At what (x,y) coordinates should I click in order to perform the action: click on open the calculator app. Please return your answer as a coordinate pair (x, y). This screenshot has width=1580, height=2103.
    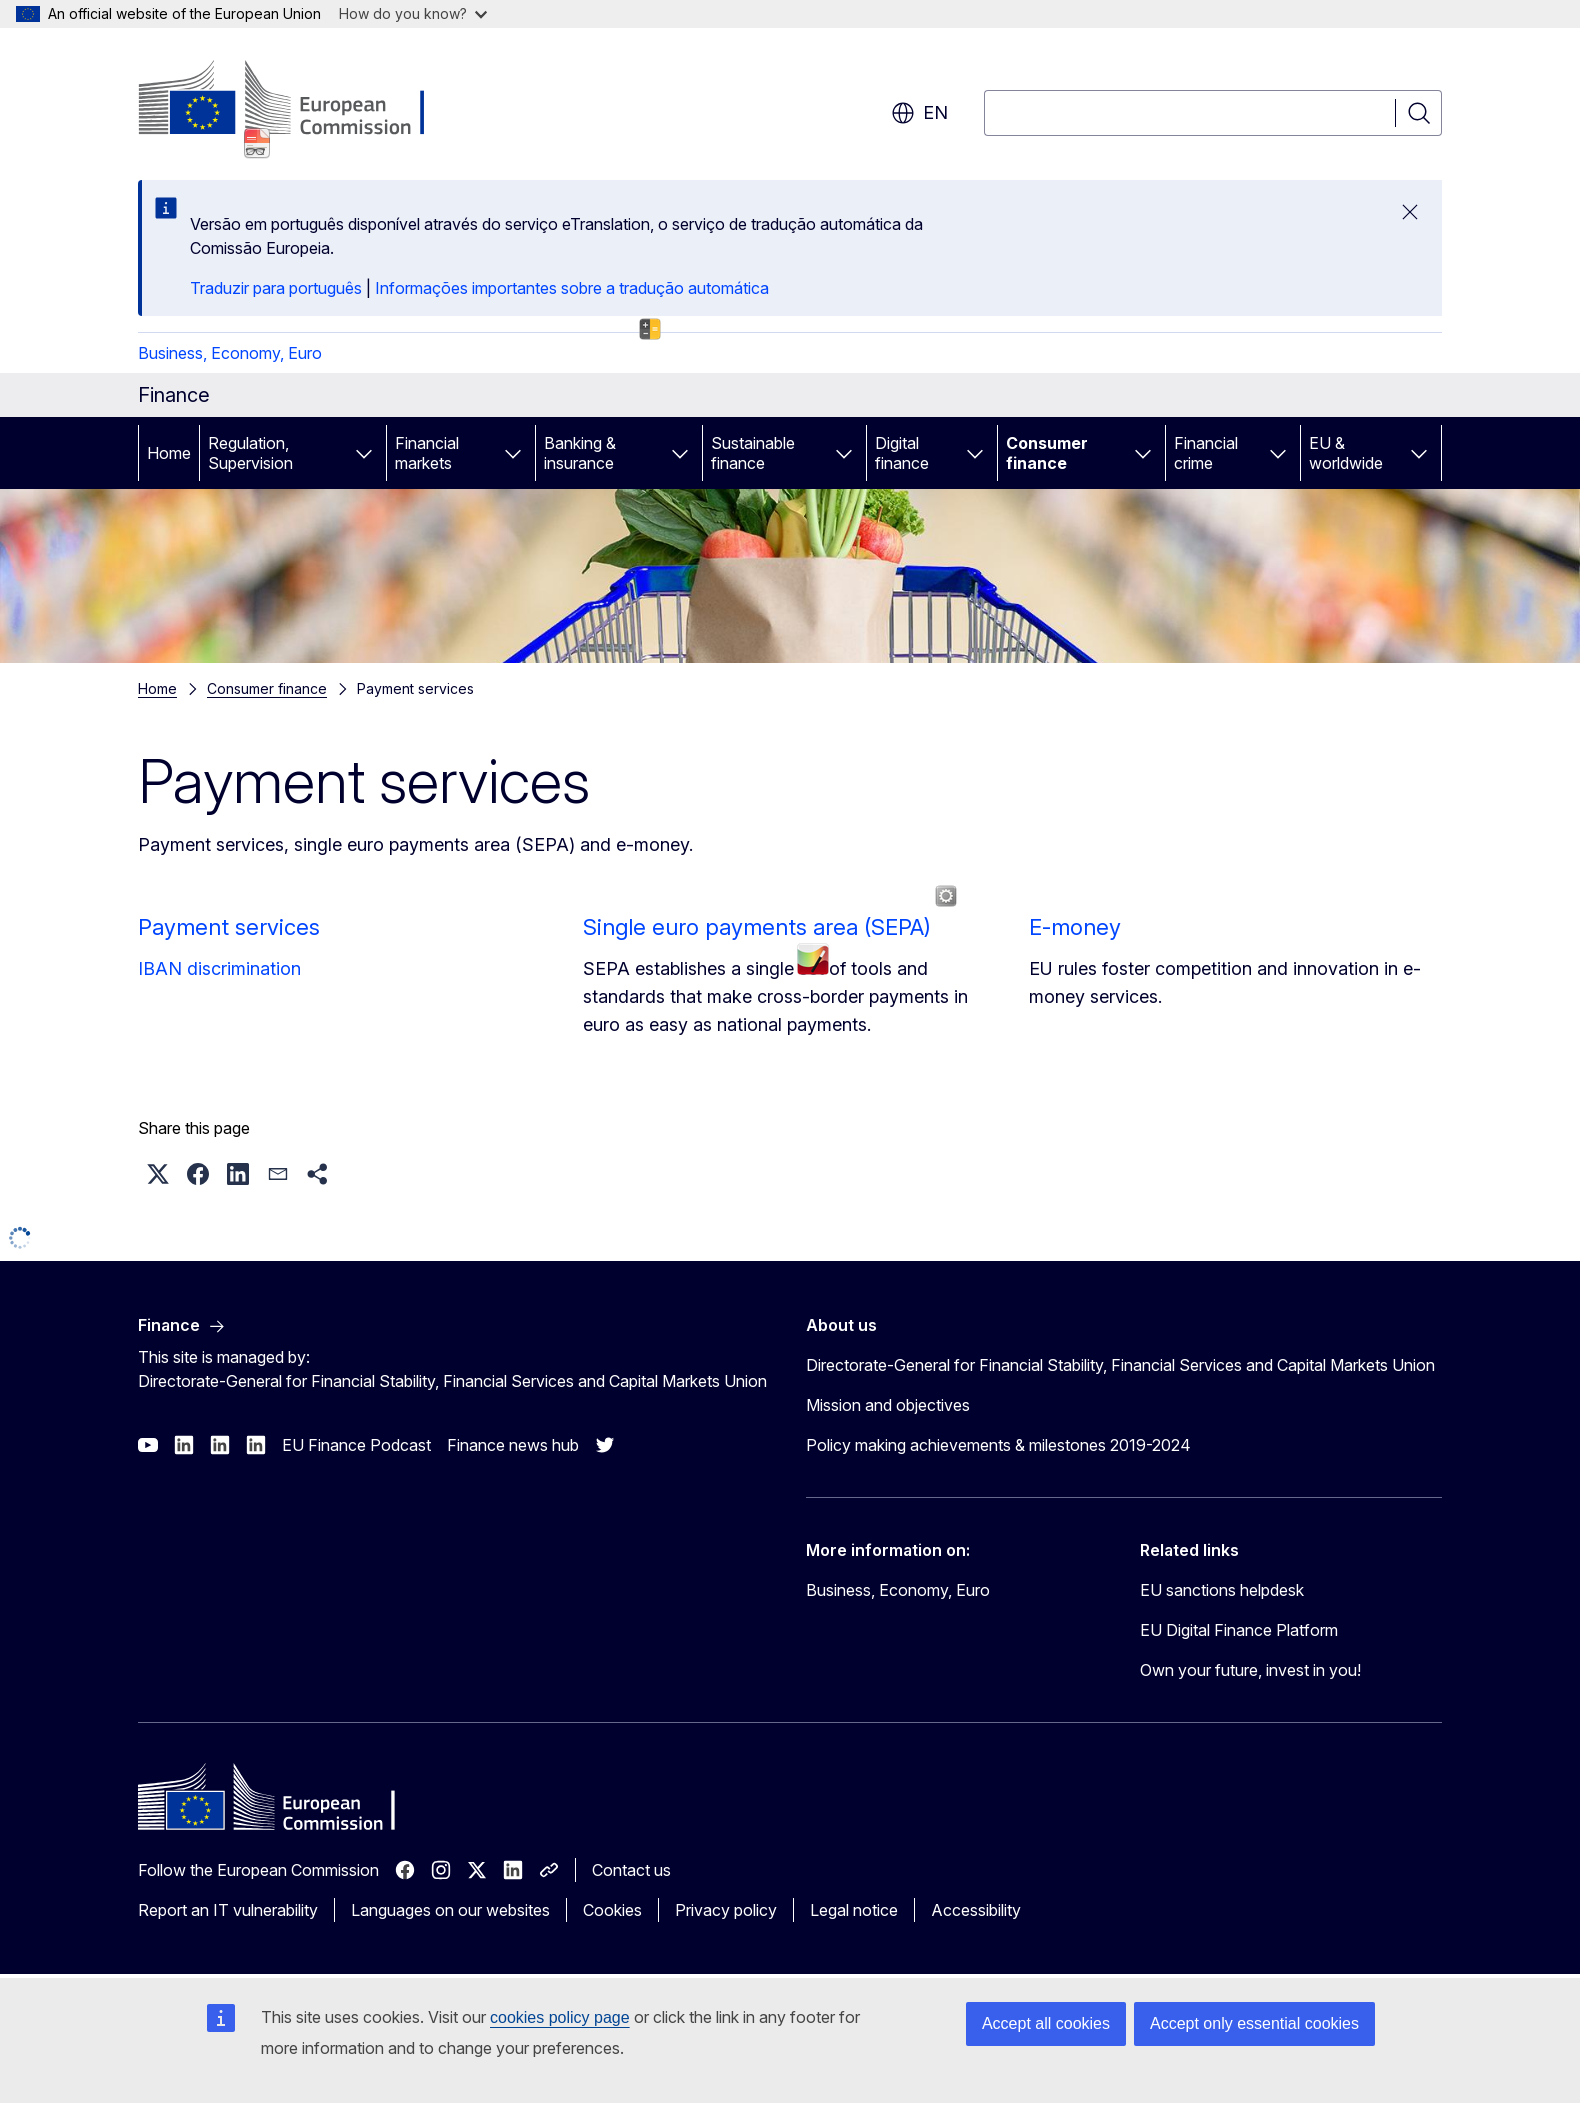
    Looking at the image, I should click on (650, 329).